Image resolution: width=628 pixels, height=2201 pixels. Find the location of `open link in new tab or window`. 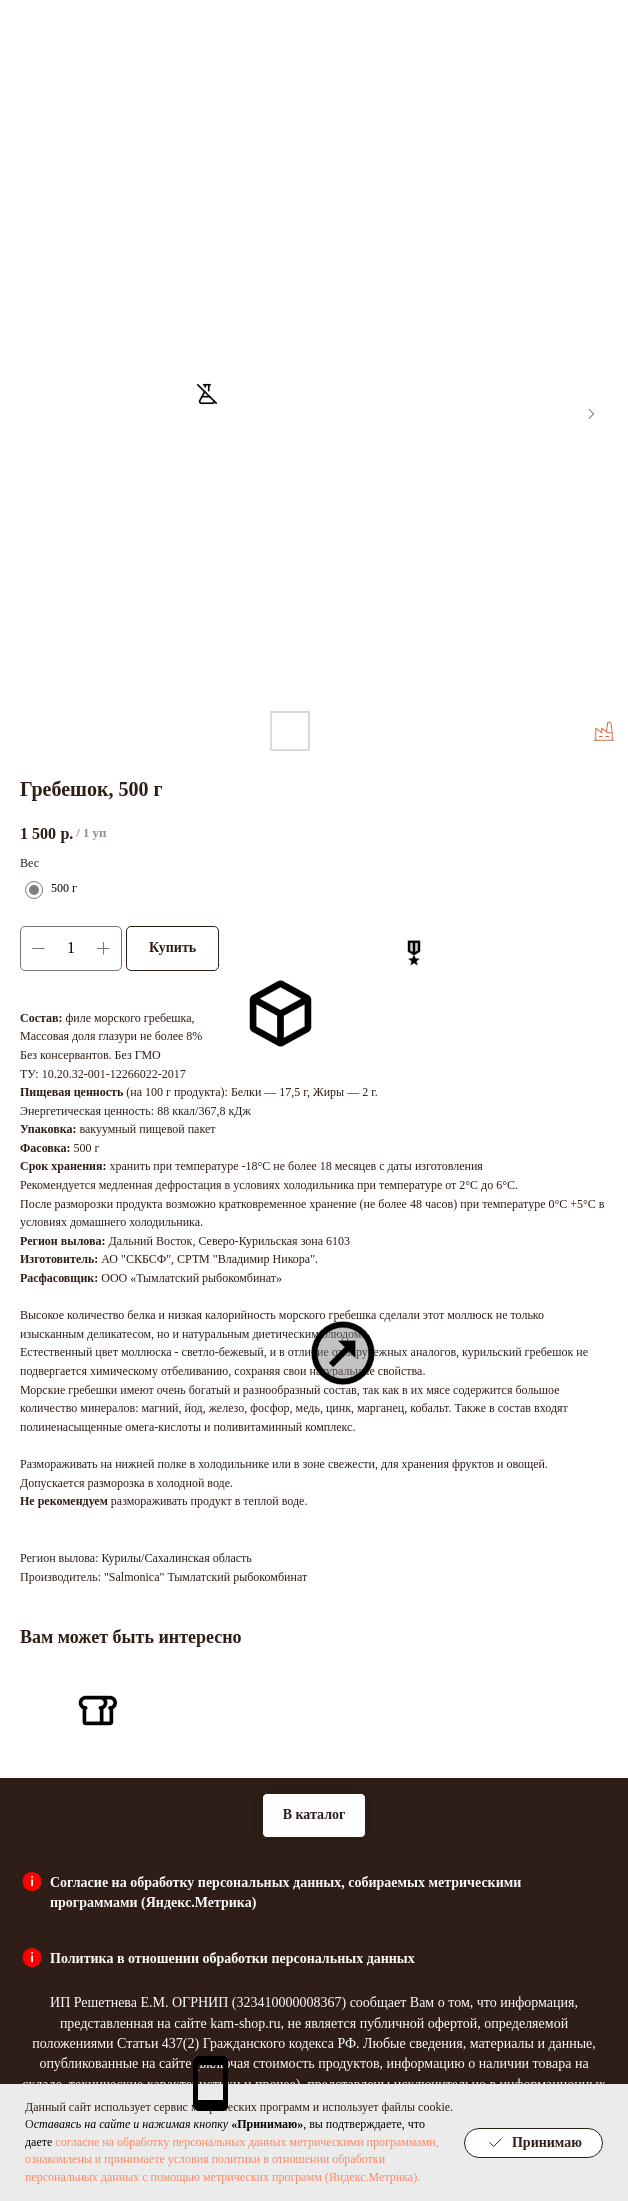

open link in new tab or window is located at coordinates (343, 1353).